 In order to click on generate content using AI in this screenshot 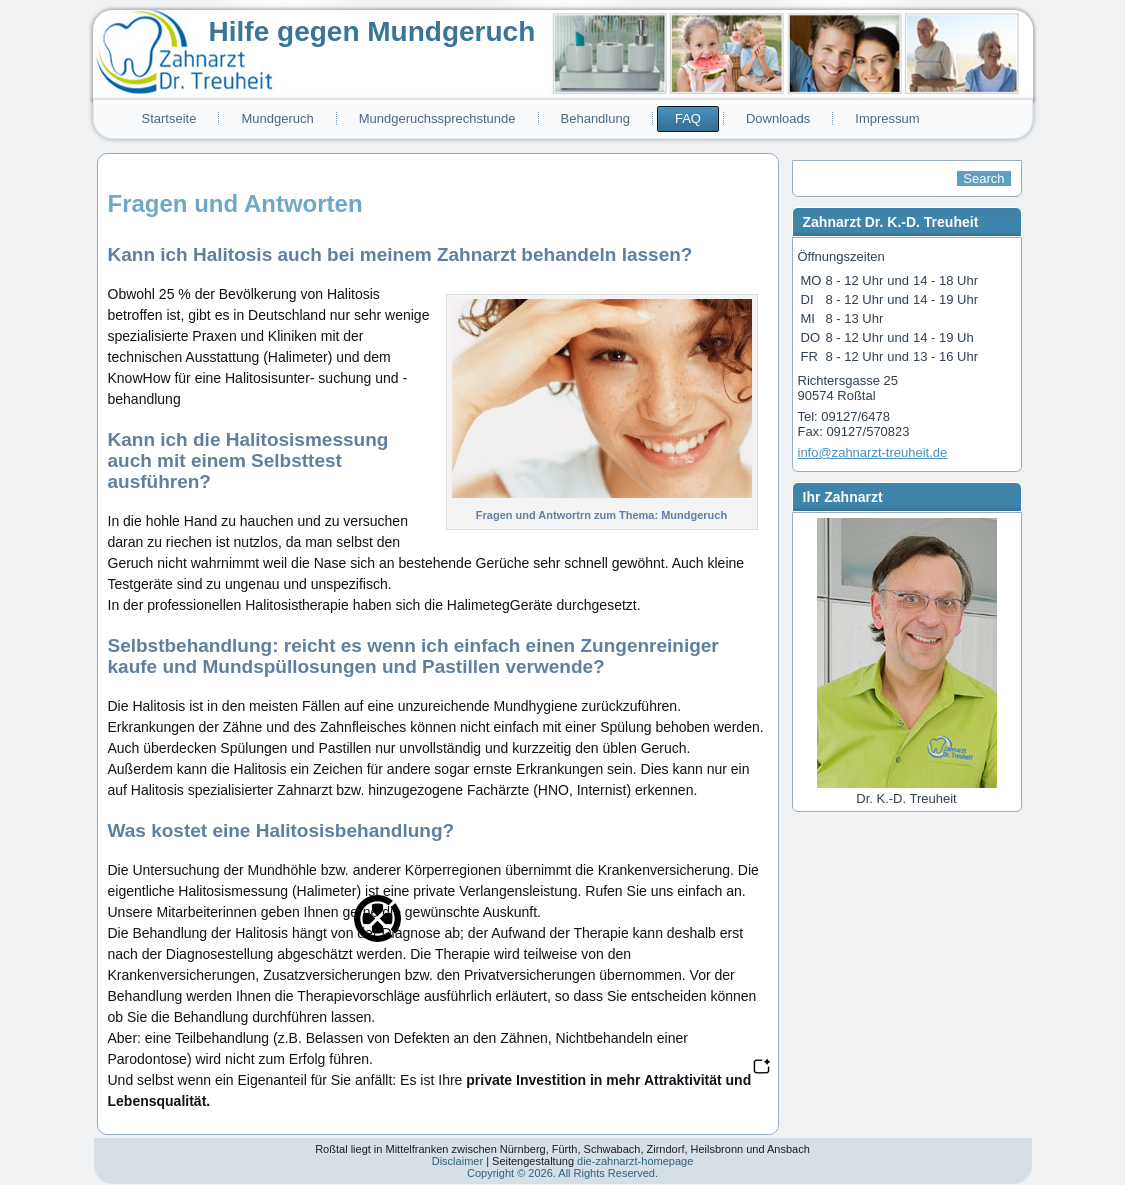, I will do `click(761, 1066)`.